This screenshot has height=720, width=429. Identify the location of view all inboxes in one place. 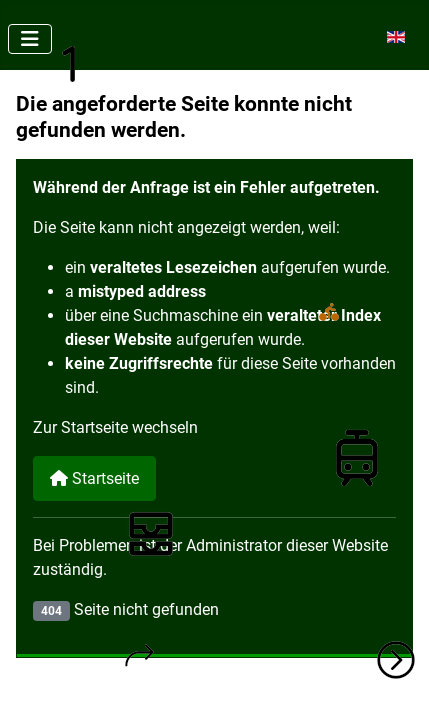
(151, 534).